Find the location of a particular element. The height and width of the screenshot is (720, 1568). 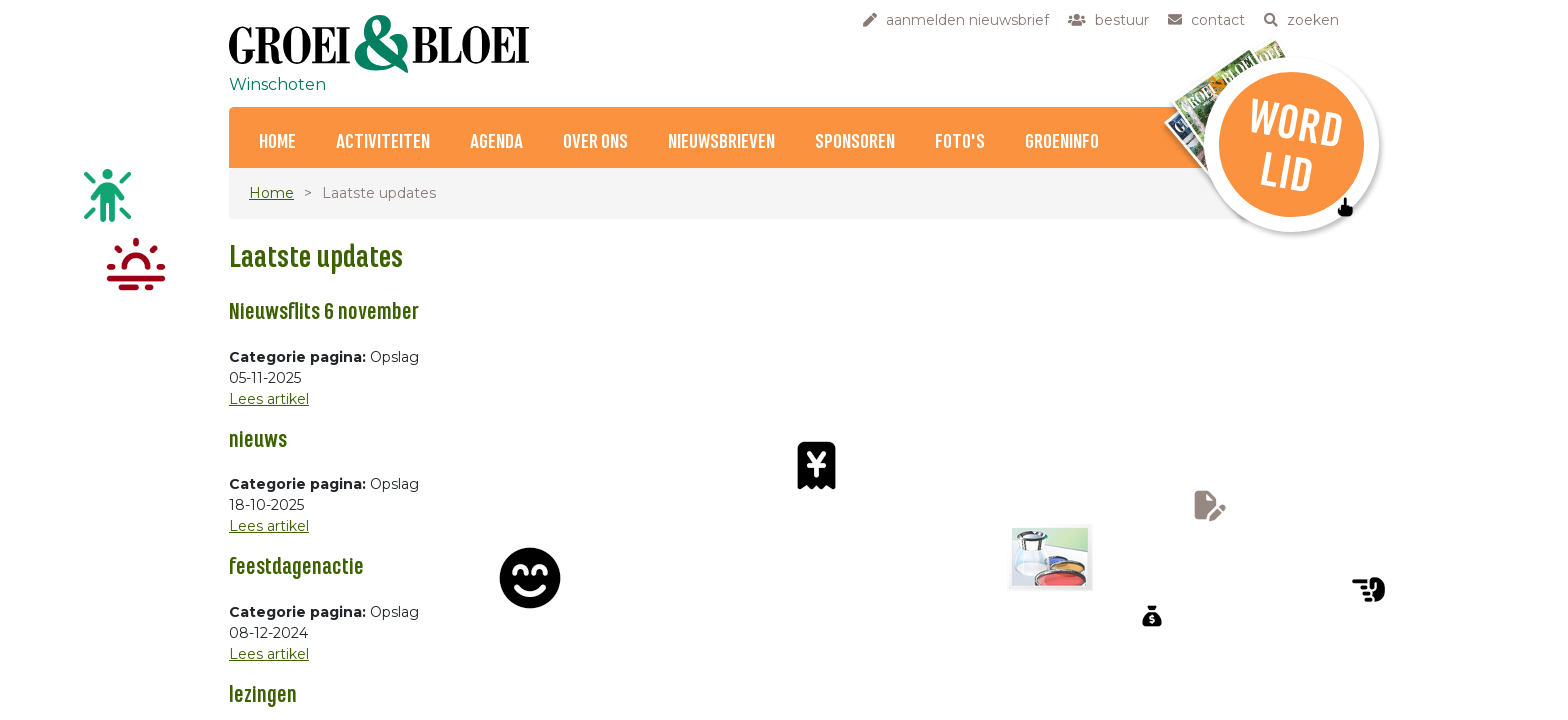

edit this document is located at coordinates (1209, 505).